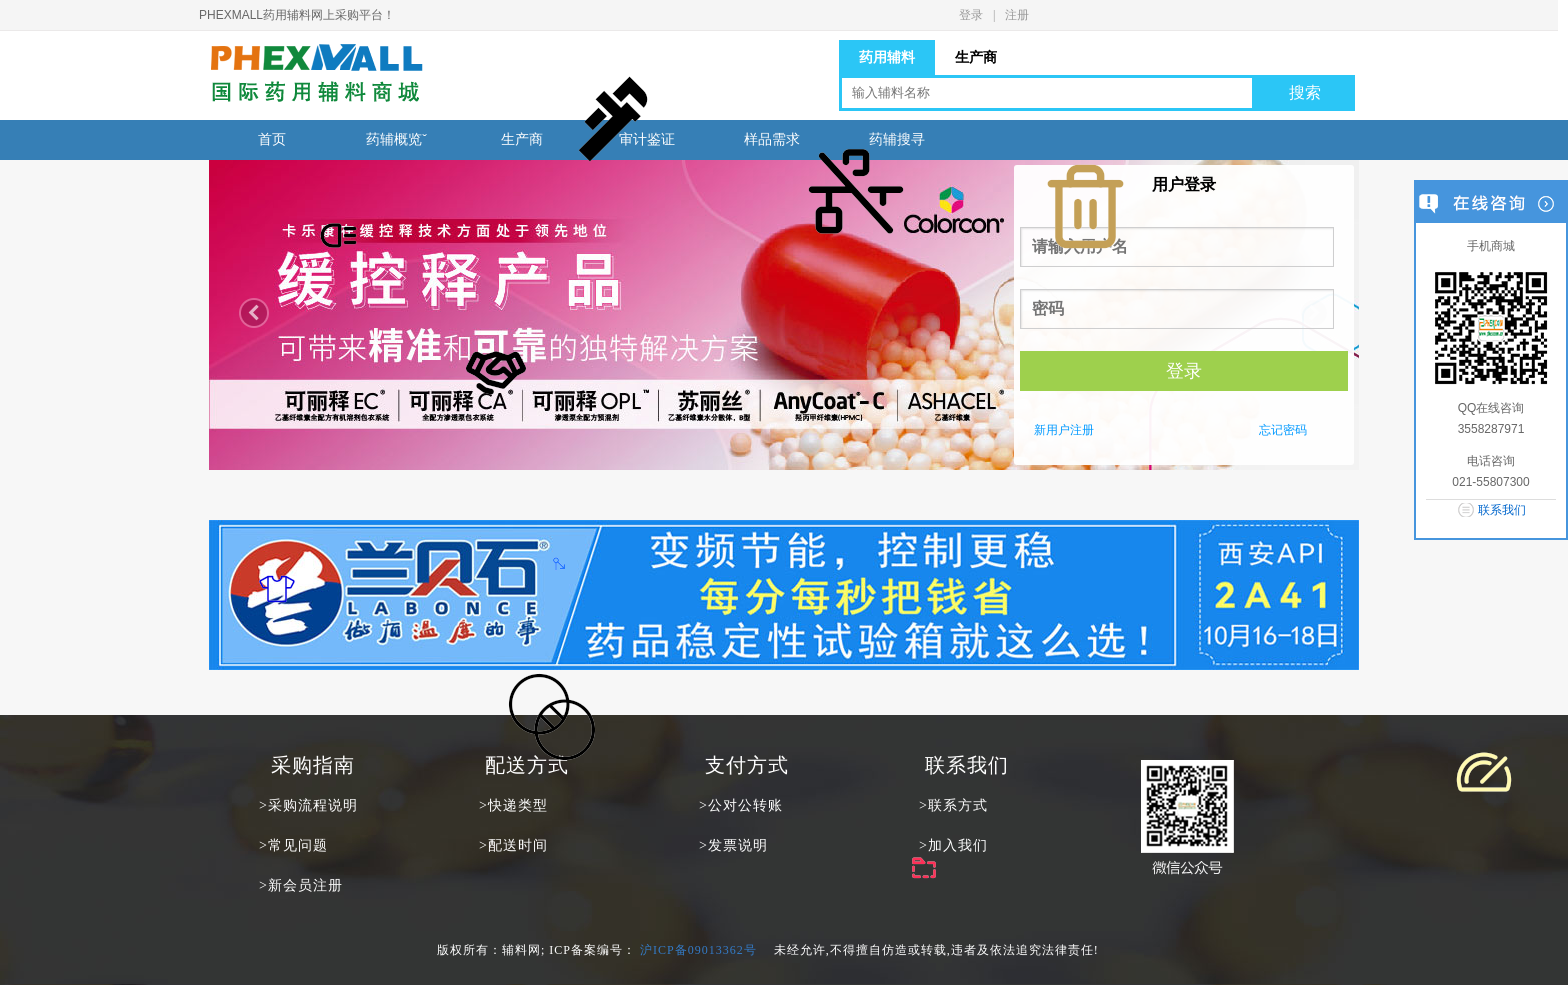 The image size is (1568, 985). I want to click on view current speed or performance metrics, so click(1484, 774).